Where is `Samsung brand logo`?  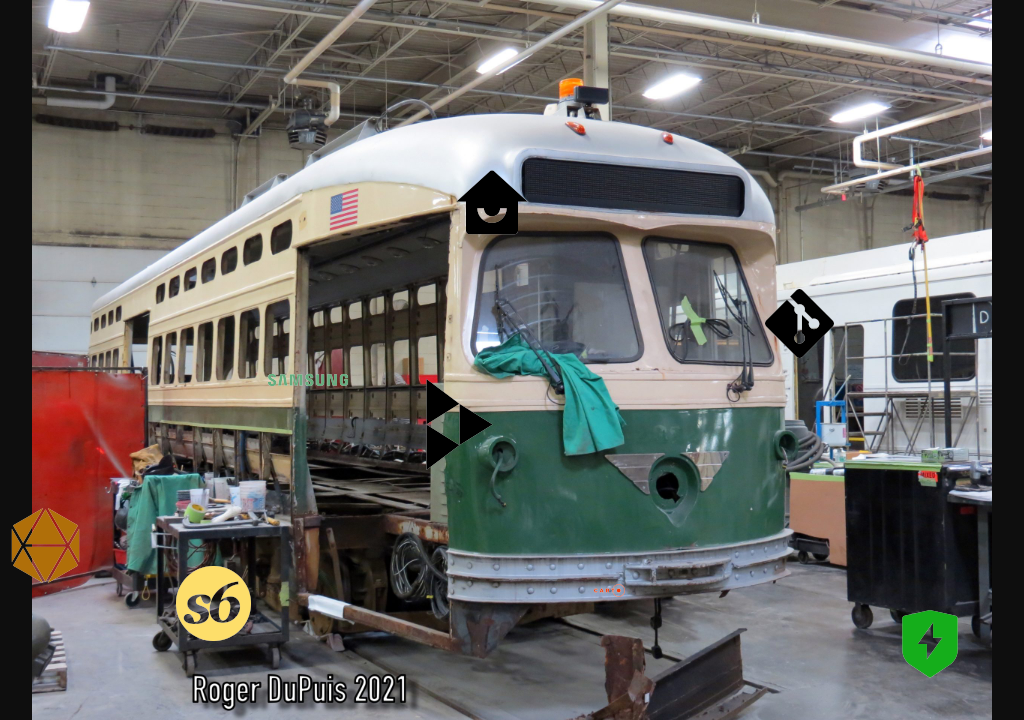 Samsung brand logo is located at coordinates (308, 380).